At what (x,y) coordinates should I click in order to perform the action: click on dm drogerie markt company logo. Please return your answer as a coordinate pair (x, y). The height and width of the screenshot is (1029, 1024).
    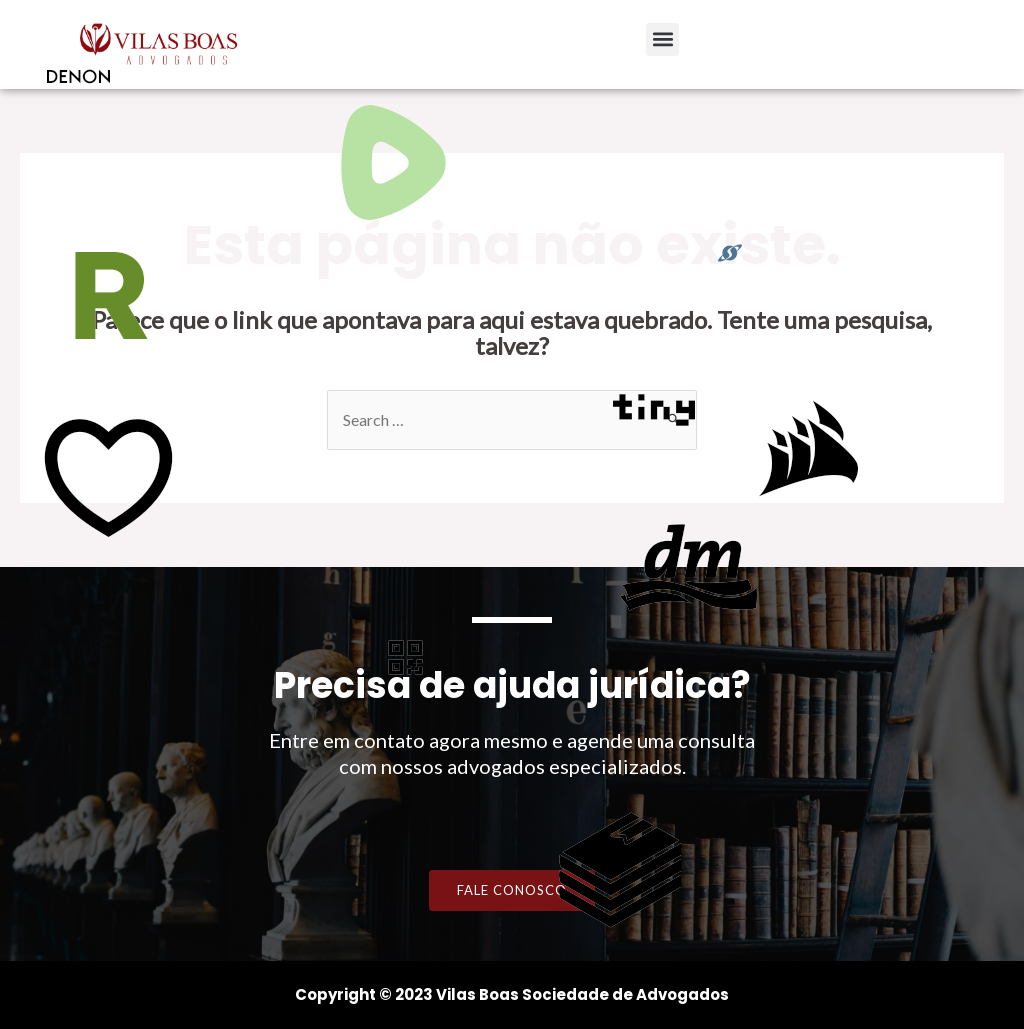
    Looking at the image, I should click on (688, 567).